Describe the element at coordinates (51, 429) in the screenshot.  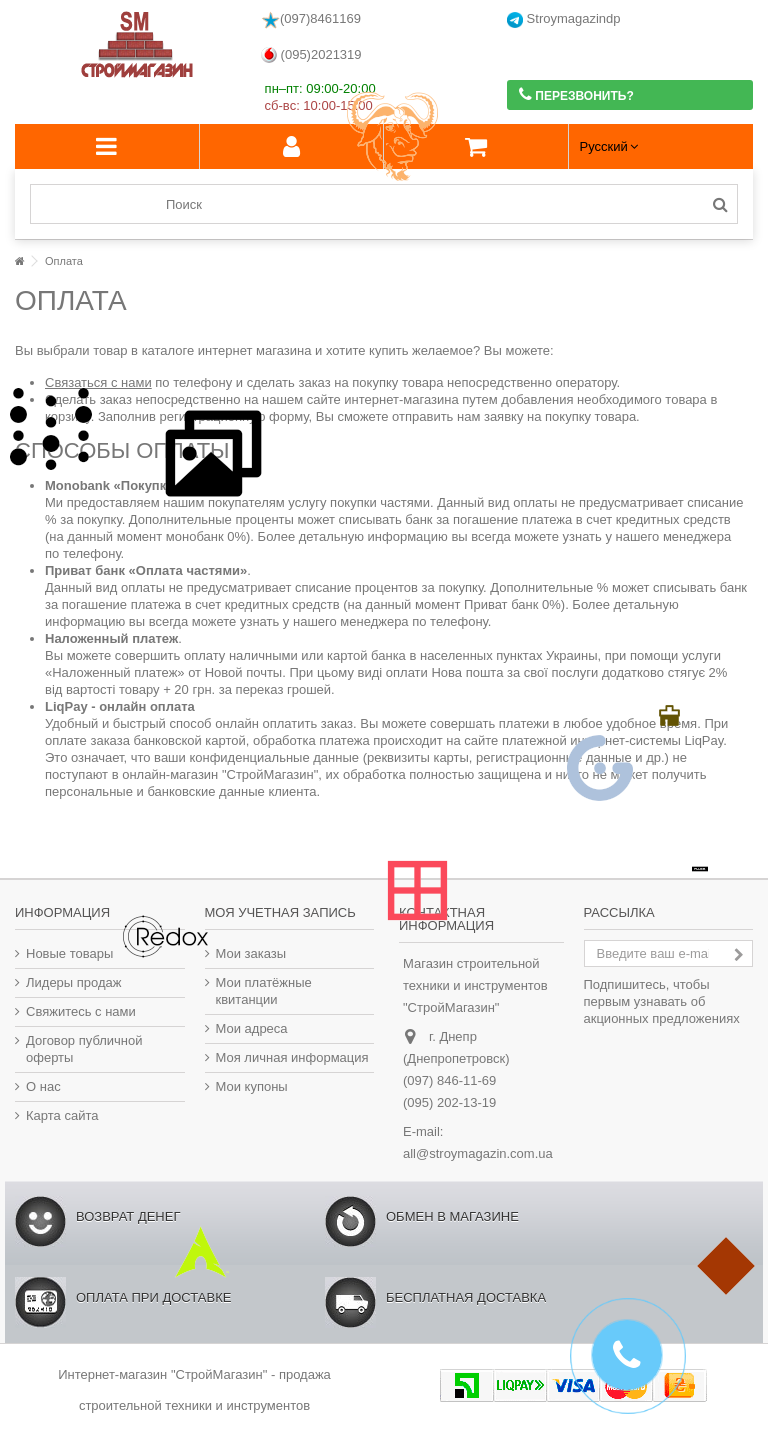
I see `open weights & biases dashboard` at that location.